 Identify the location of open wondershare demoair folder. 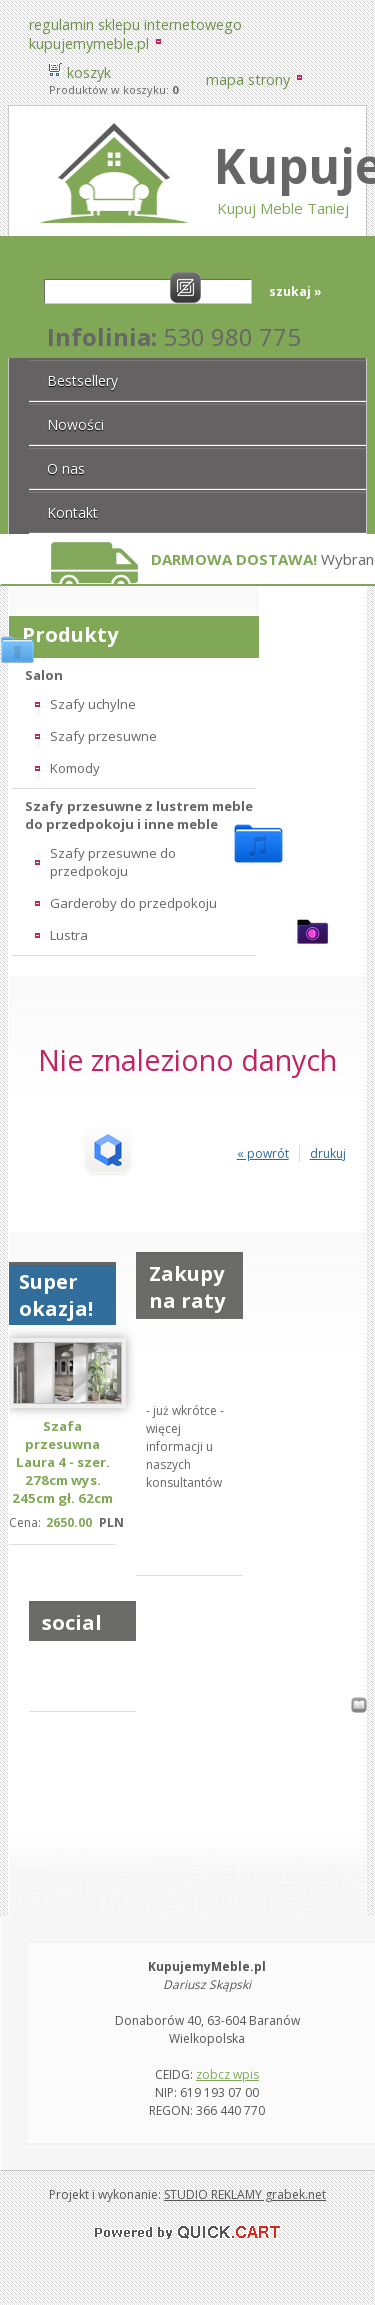
(312, 932).